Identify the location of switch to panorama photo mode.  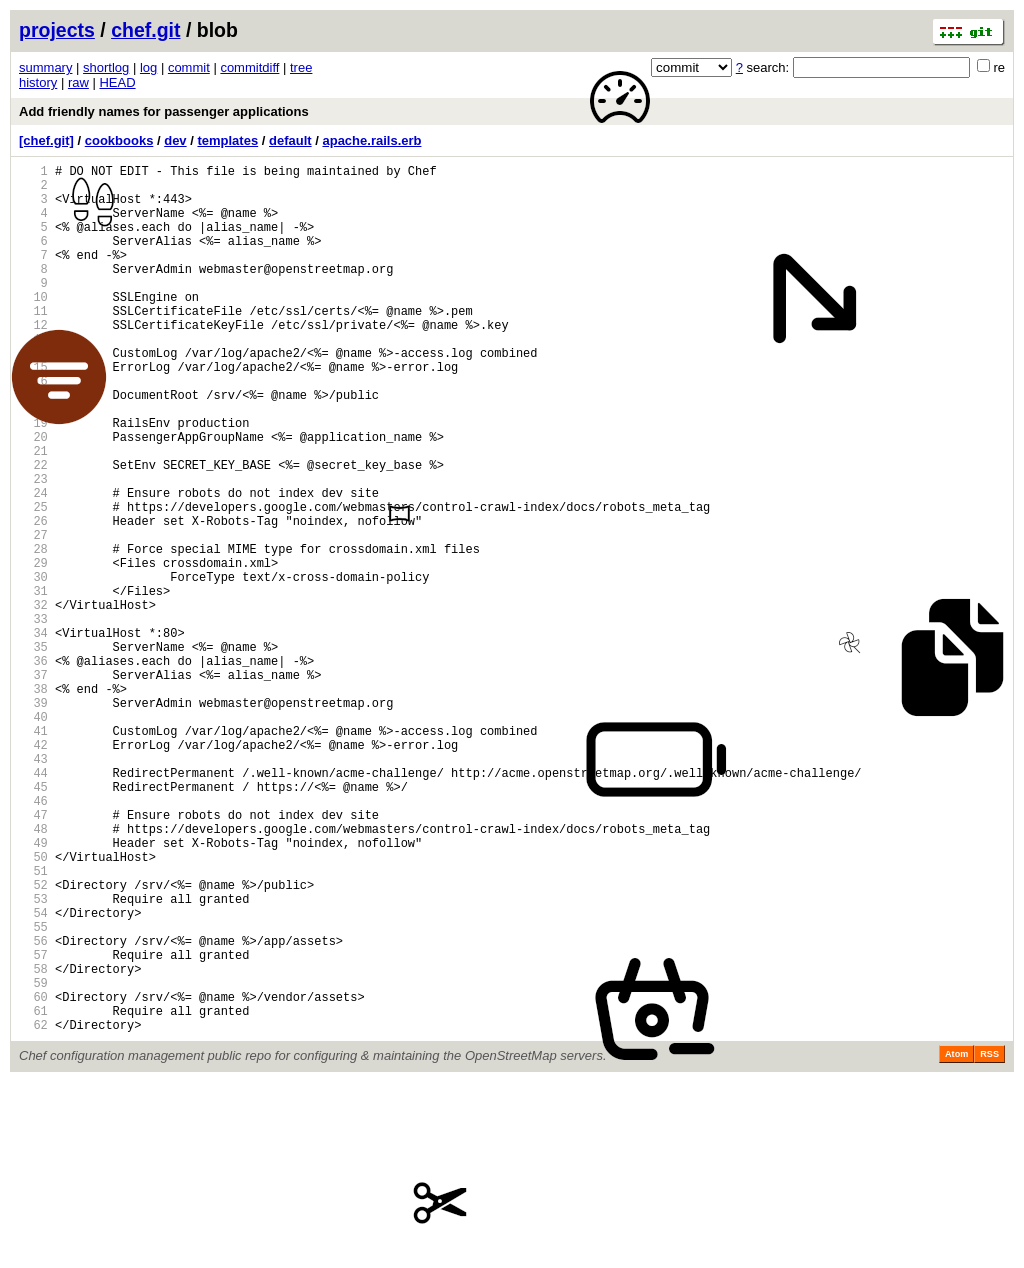
(399, 513).